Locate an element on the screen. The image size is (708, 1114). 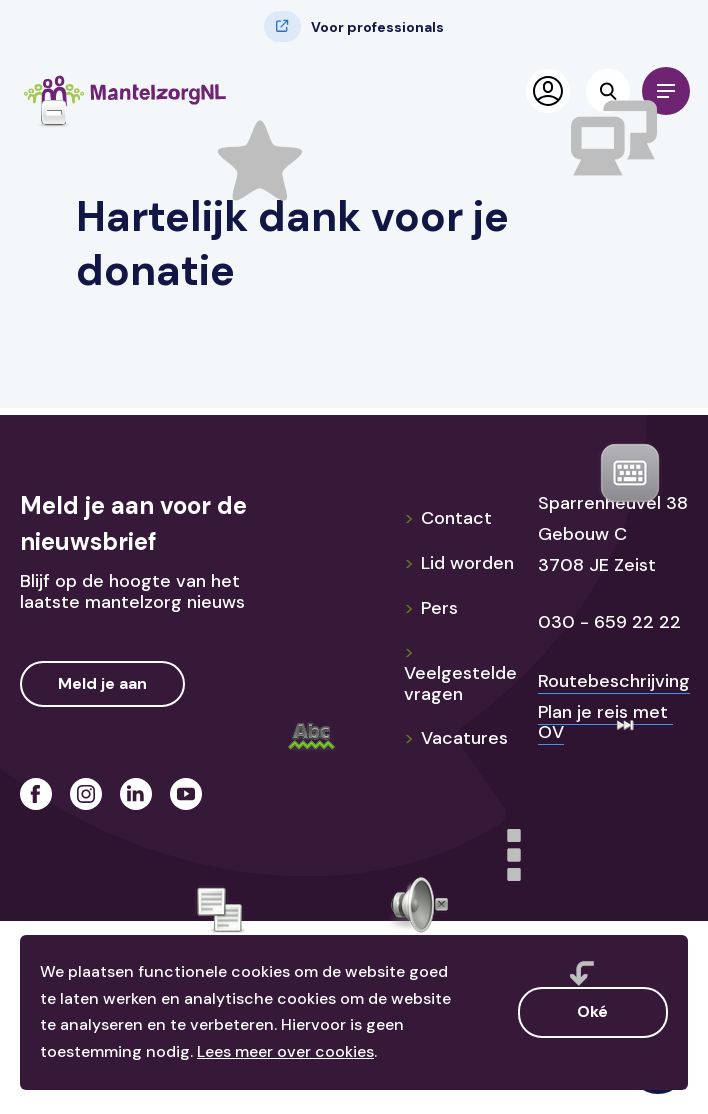
indicates audio is muted is located at coordinates (419, 905).